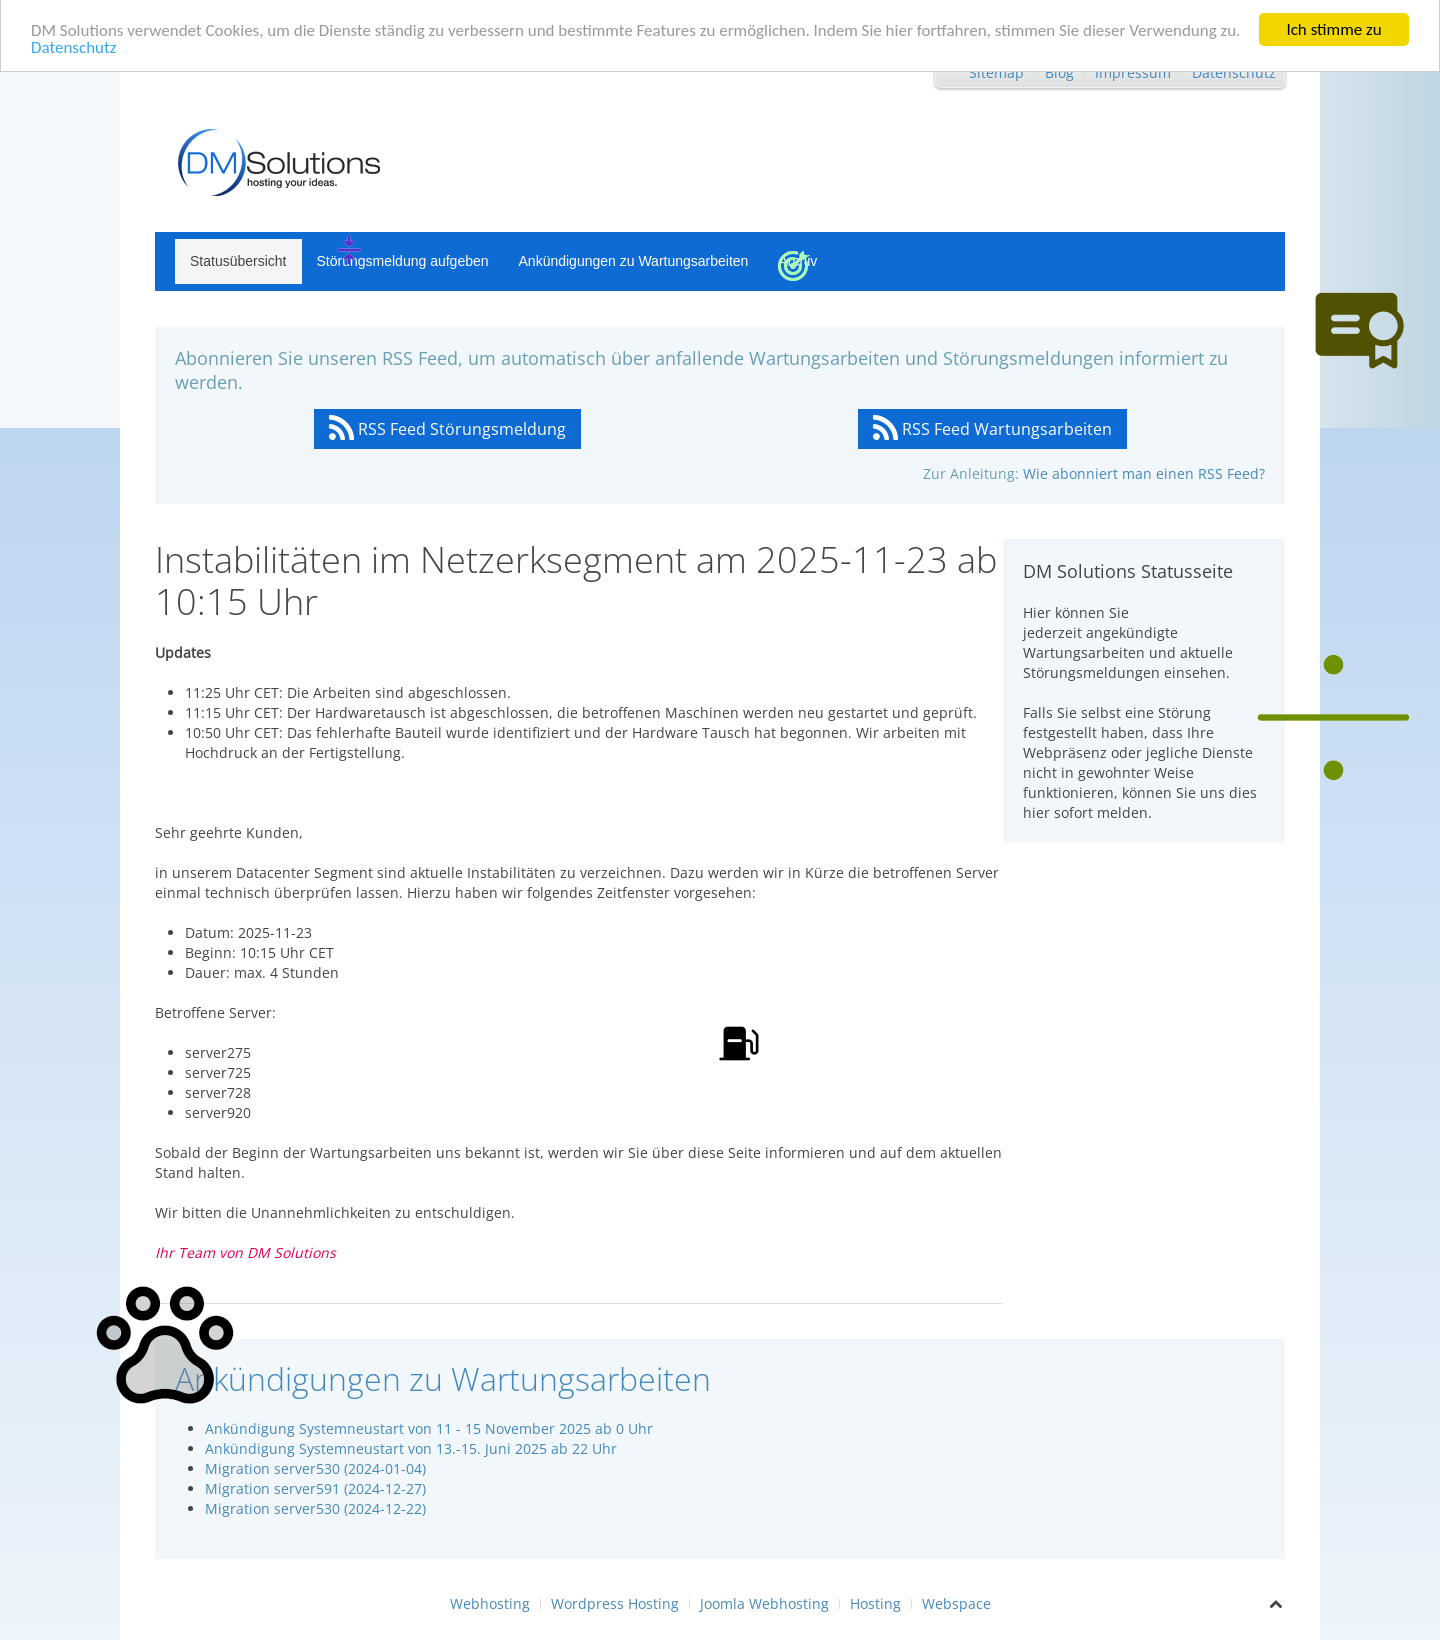 The width and height of the screenshot is (1440, 1640). What do you see at coordinates (737, 1043) in the screenshot?
I see `find nearby gas stations` at bounding box center [737, 1043].